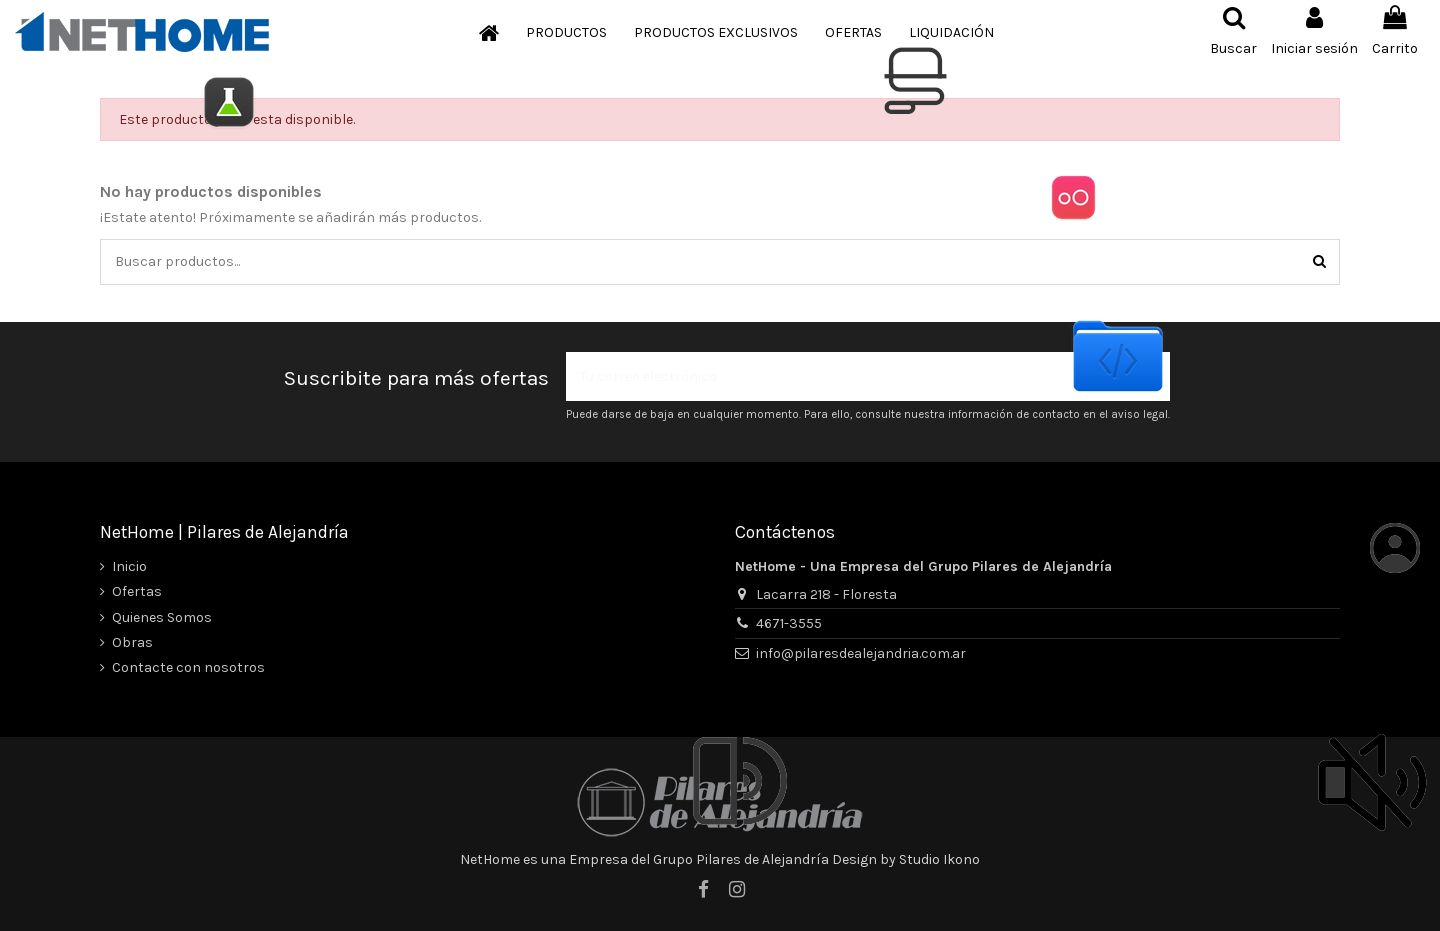  Describe the element at coordinates (737, 781) in the screenshot. I see `view unplayed albums in your music library` at that location.